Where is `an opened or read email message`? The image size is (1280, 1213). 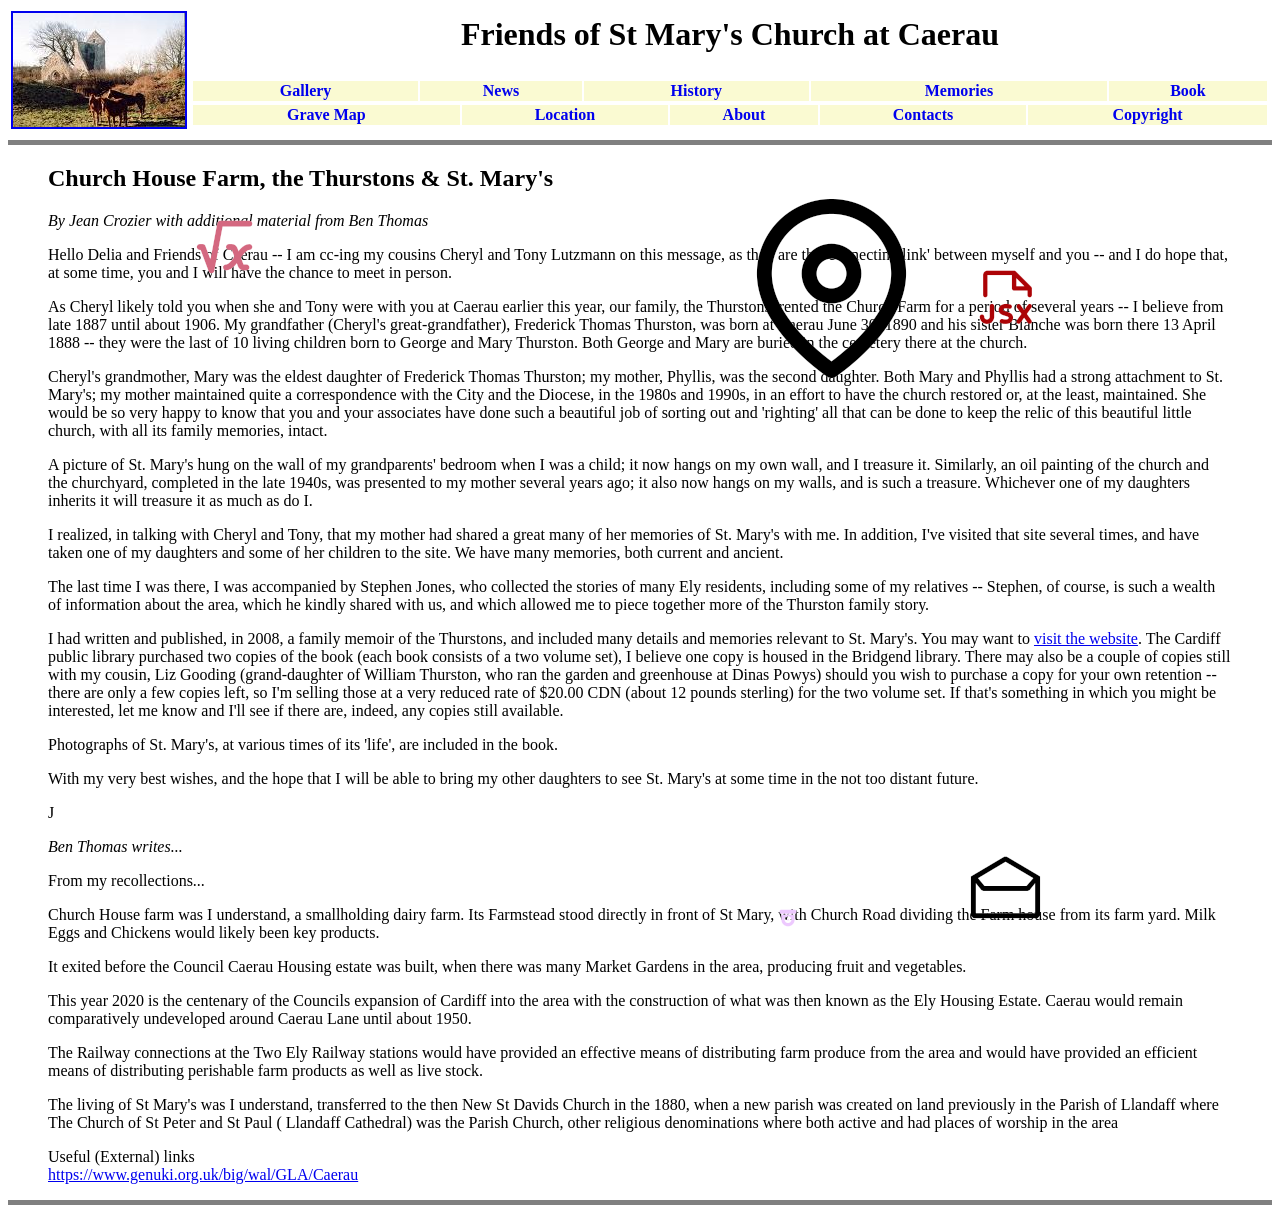 an opened or read email message is located at coordinates (1005, 888).